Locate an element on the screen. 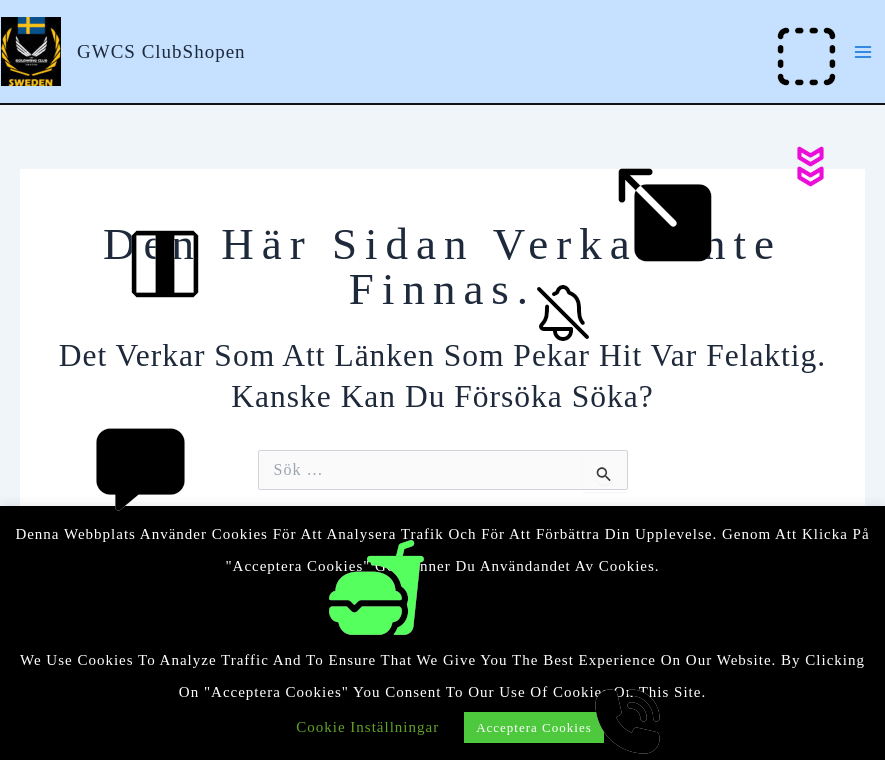 The height and width of the screenshot is (760, 885). open link in new window is located at coordinates (665, 215).